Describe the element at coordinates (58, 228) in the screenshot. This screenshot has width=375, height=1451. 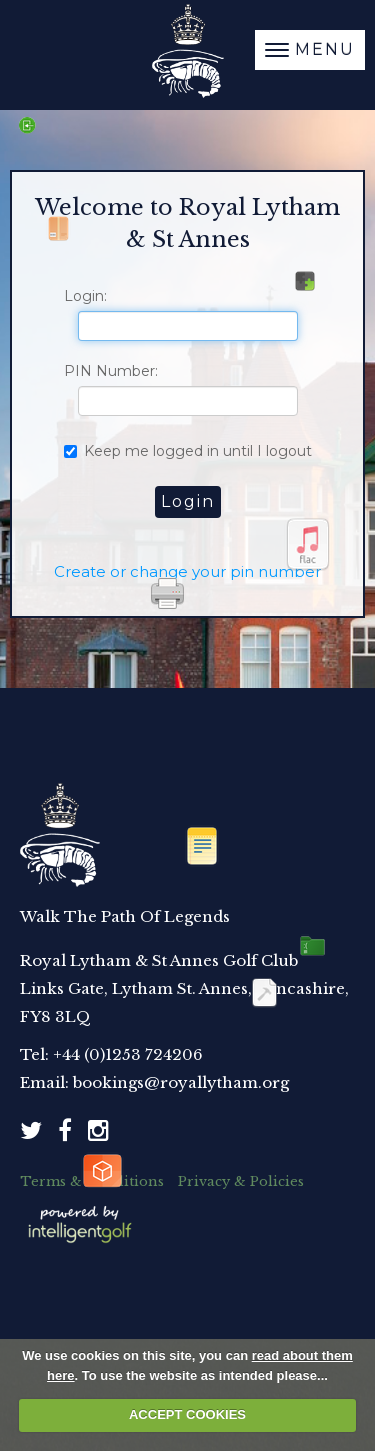
I see `compressed or archived file type indicator` at that location.